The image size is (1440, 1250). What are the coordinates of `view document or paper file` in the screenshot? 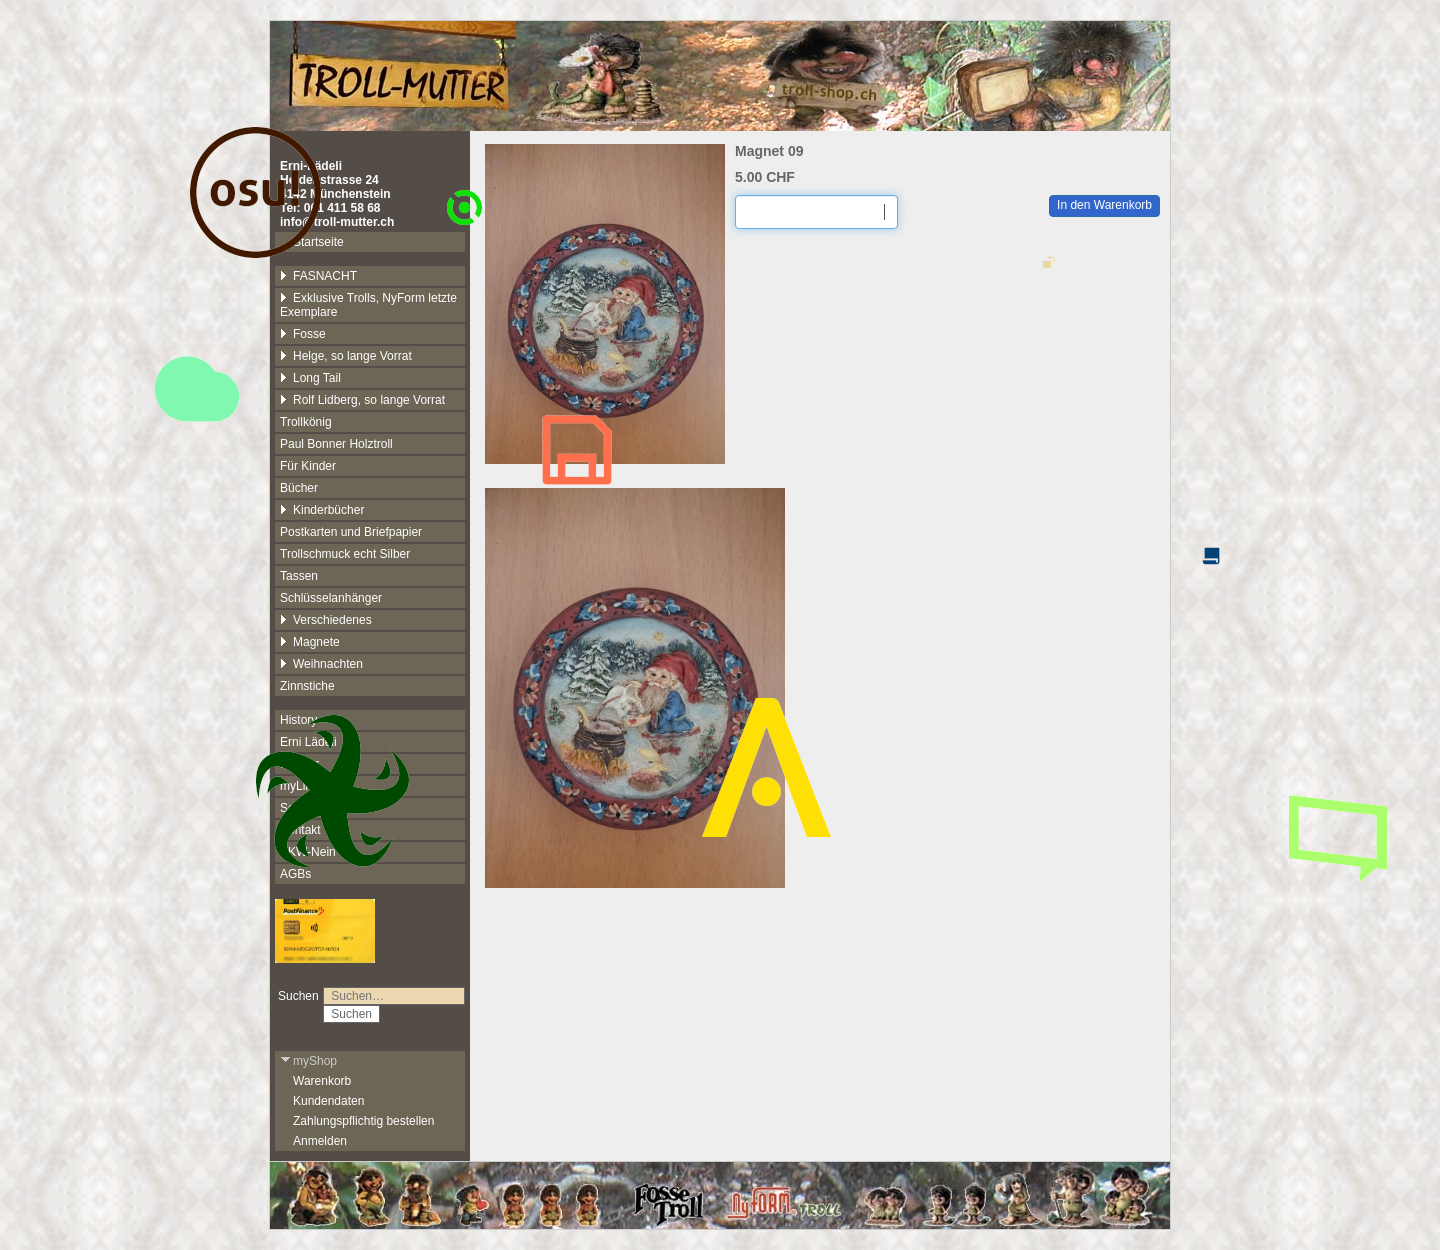 It's located at (1212, 556).